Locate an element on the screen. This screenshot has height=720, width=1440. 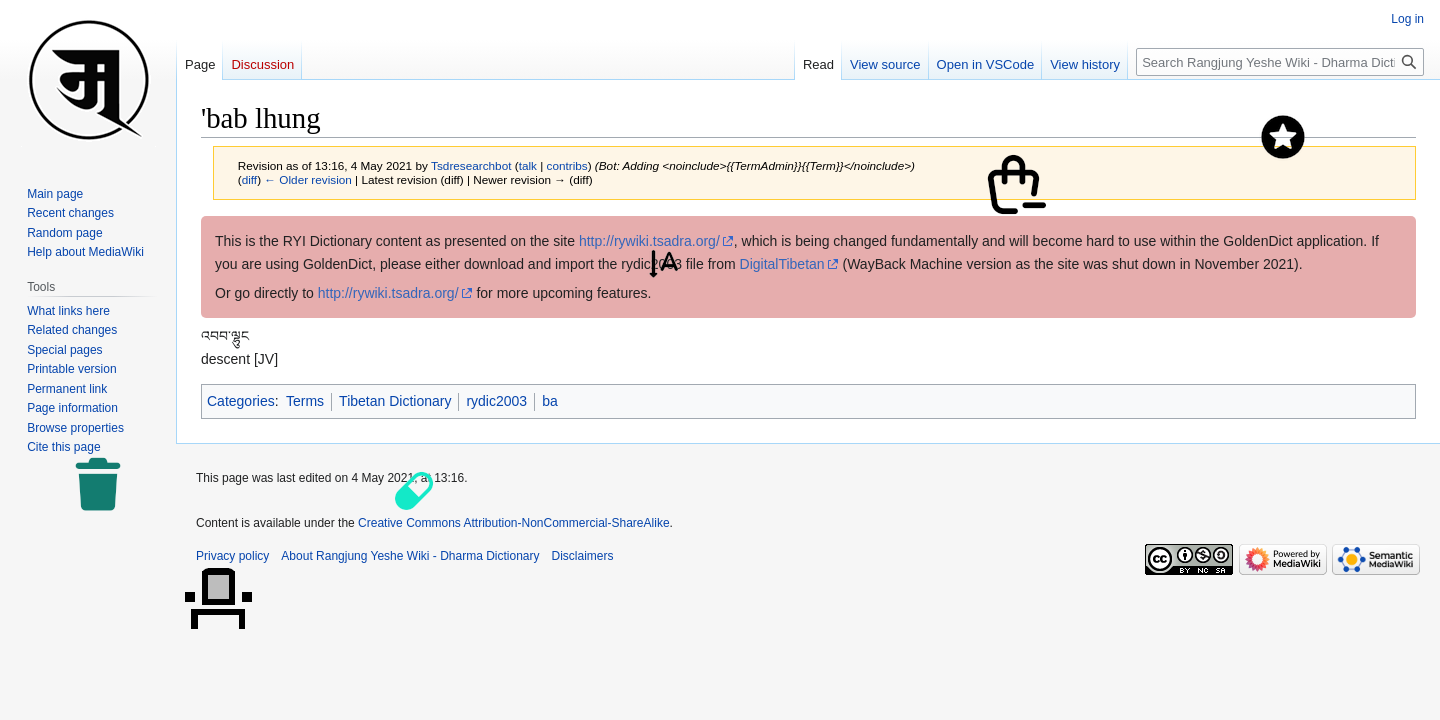
delete this item is located at coordinates (98, 485).